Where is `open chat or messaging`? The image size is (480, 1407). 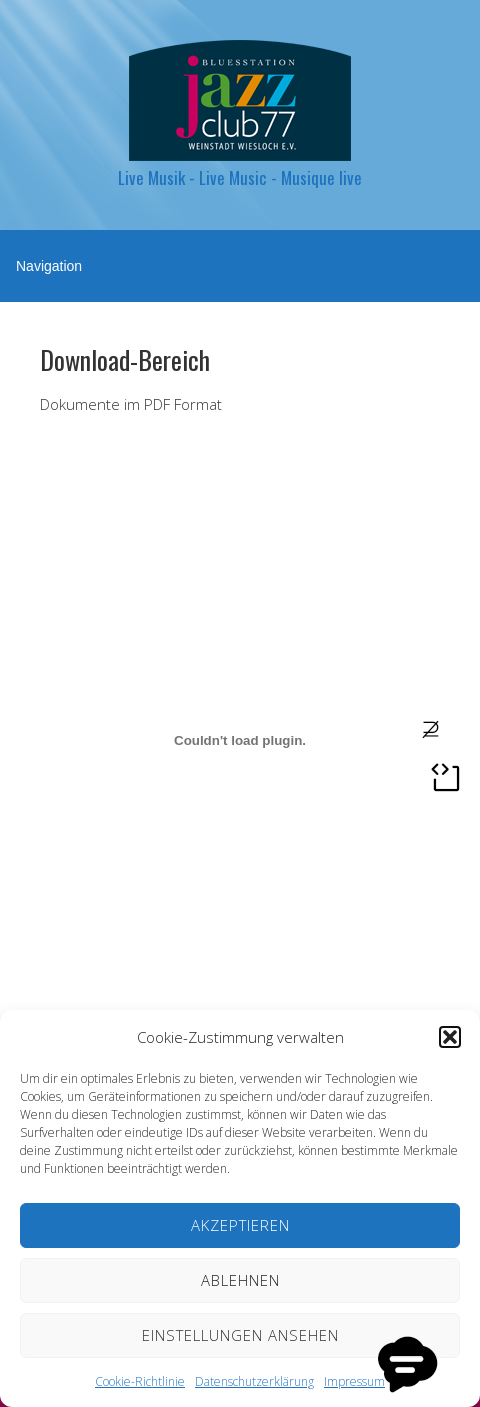 open chat or messaging is located at coordinates (406, 1364).